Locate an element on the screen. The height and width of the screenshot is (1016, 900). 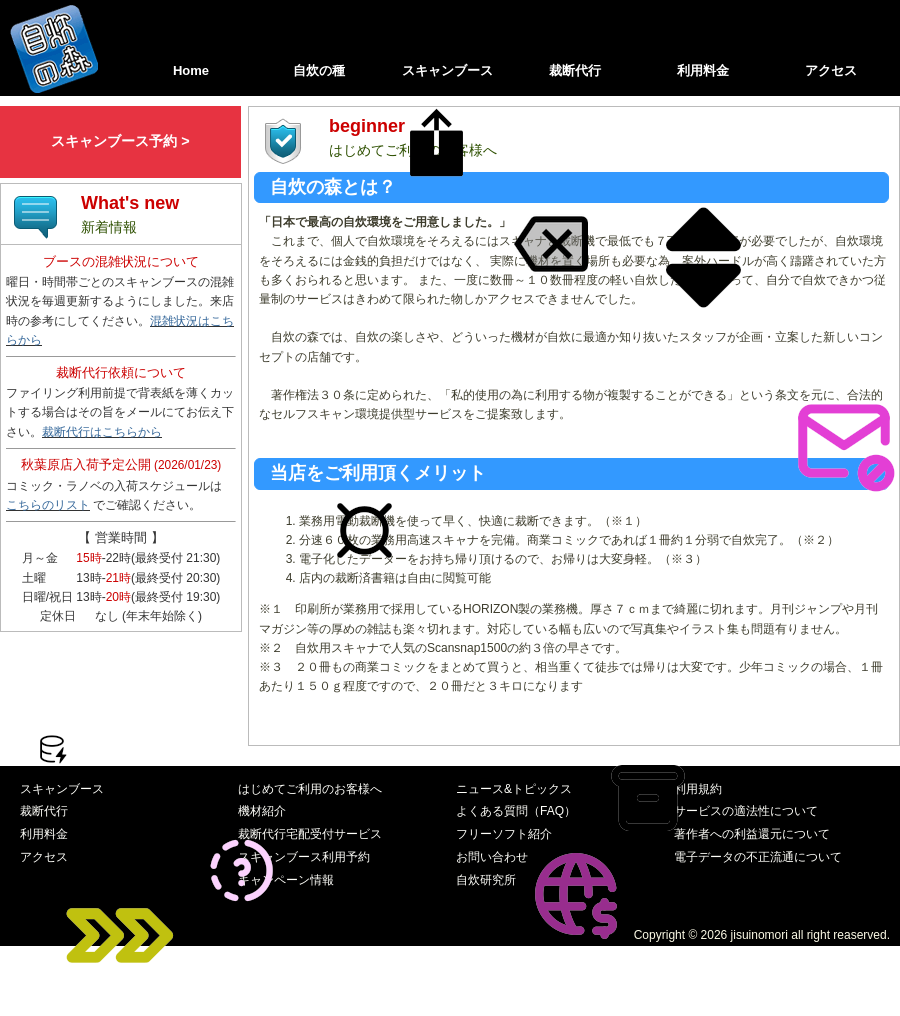
delete the last character entered is located at coordinates (551, 244).